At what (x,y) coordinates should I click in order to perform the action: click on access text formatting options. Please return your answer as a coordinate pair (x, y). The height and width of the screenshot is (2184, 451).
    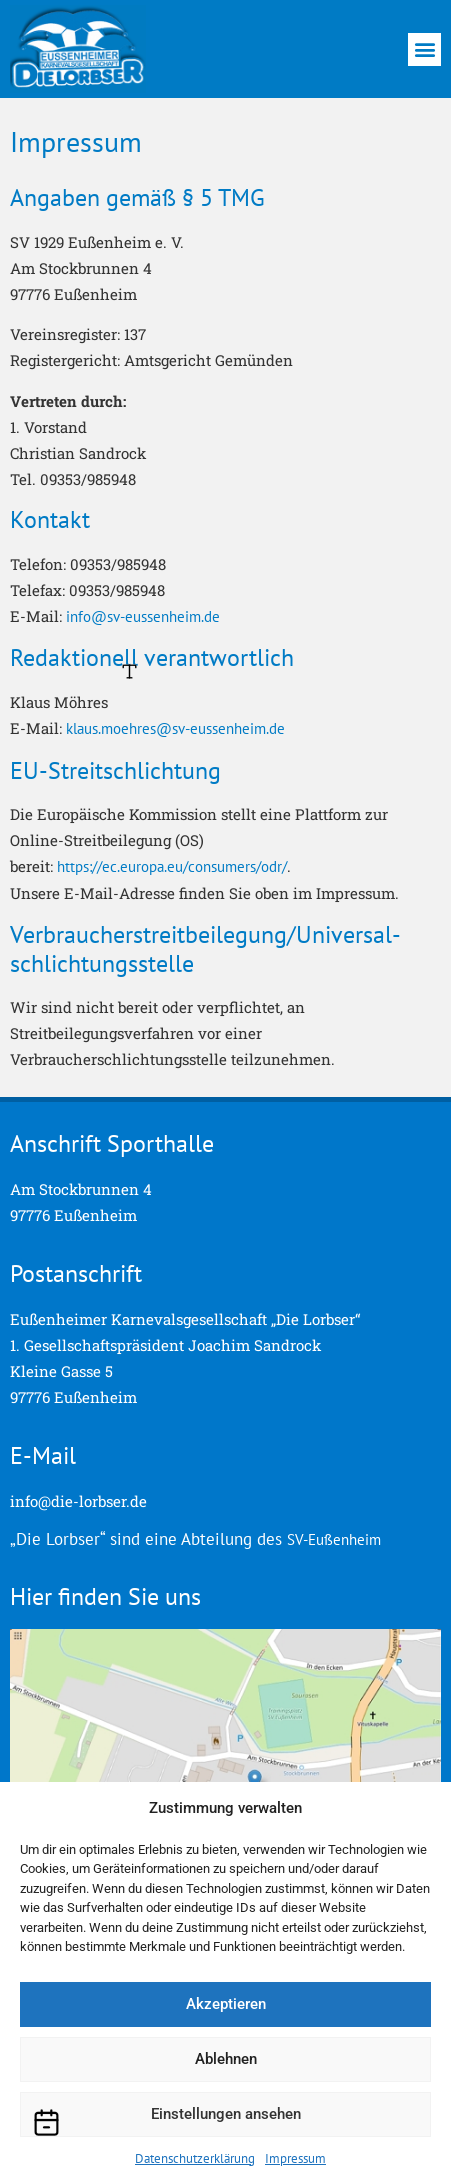
    Looking at the image, I should click on (129, 671).